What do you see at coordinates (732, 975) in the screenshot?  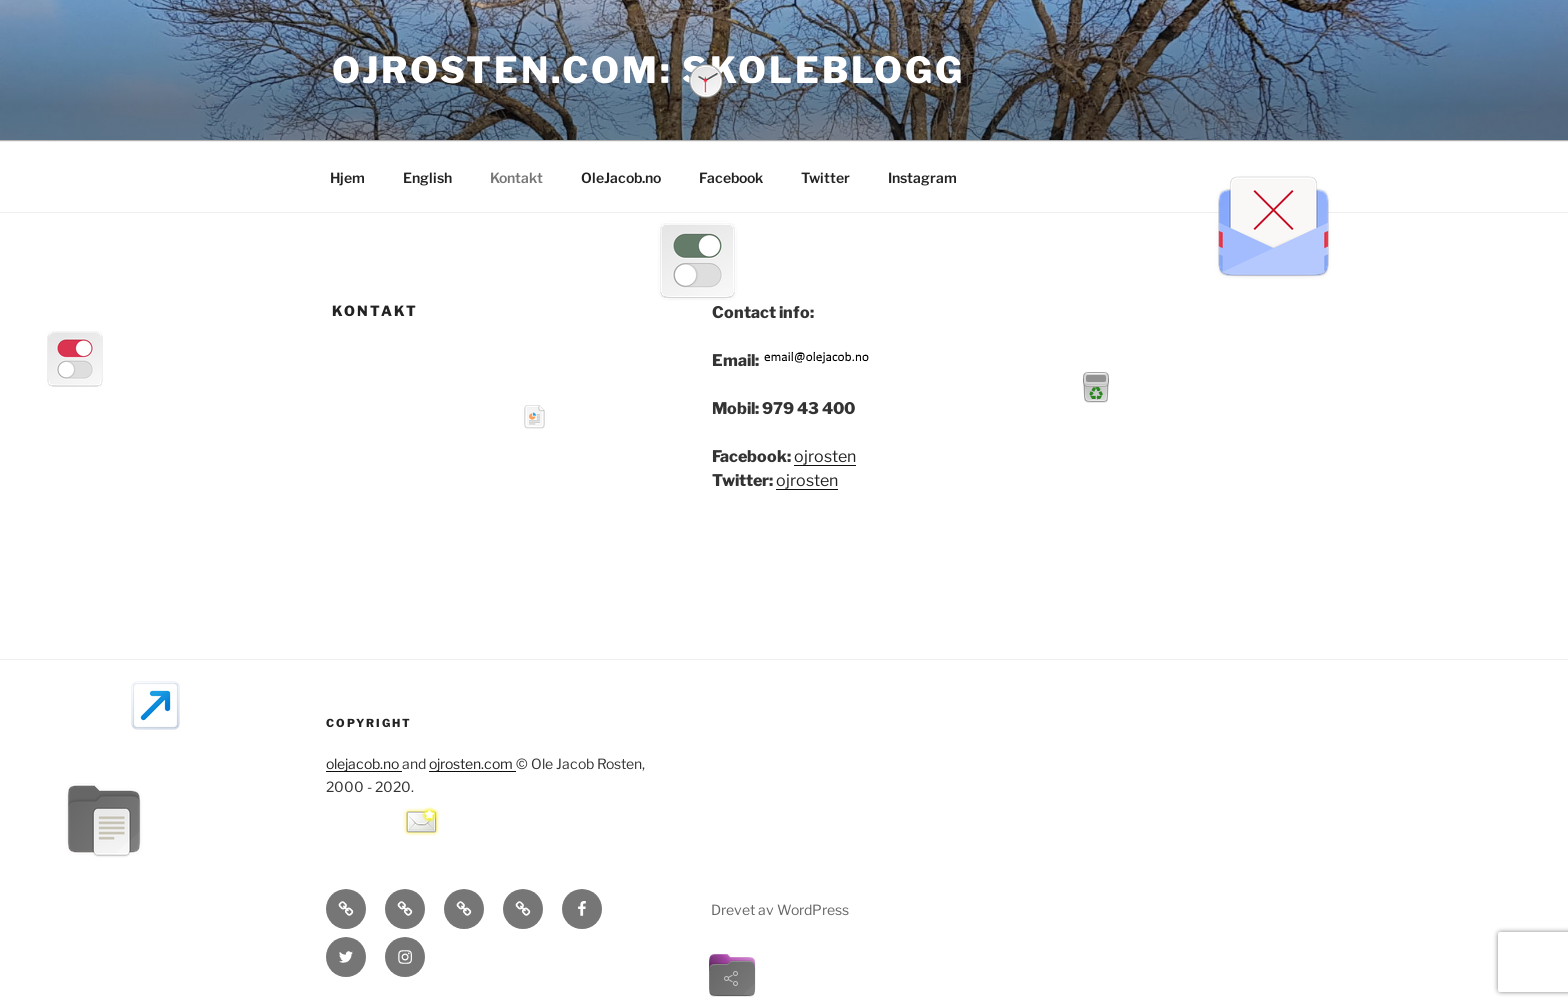 I see `access your public shared folder` at bounding box center [732, 975].